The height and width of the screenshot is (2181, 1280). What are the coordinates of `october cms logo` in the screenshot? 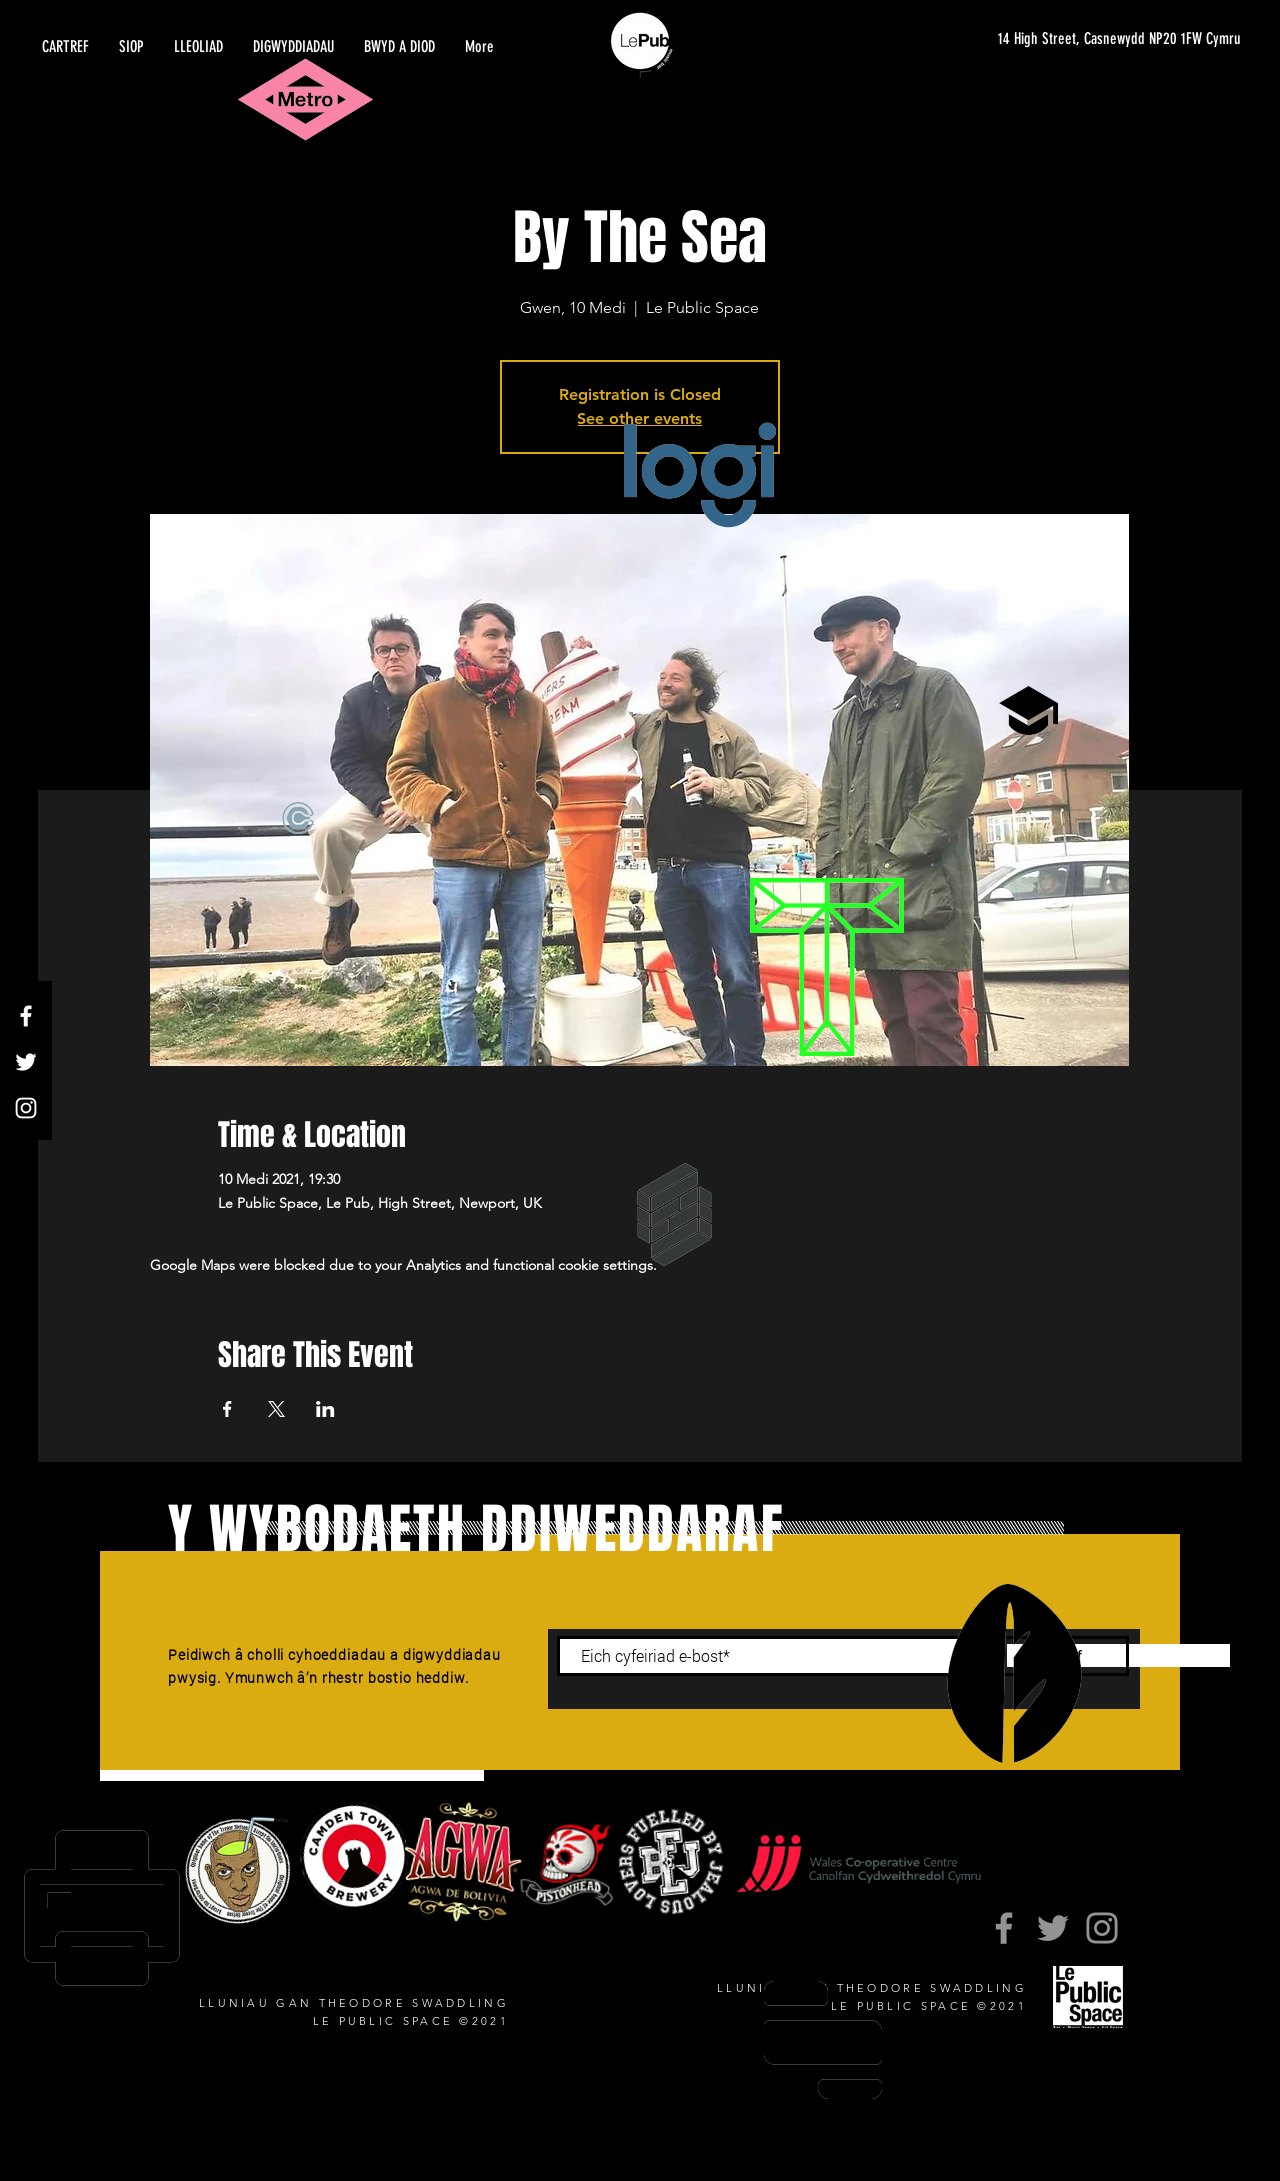 It's located at (1014, 1673).